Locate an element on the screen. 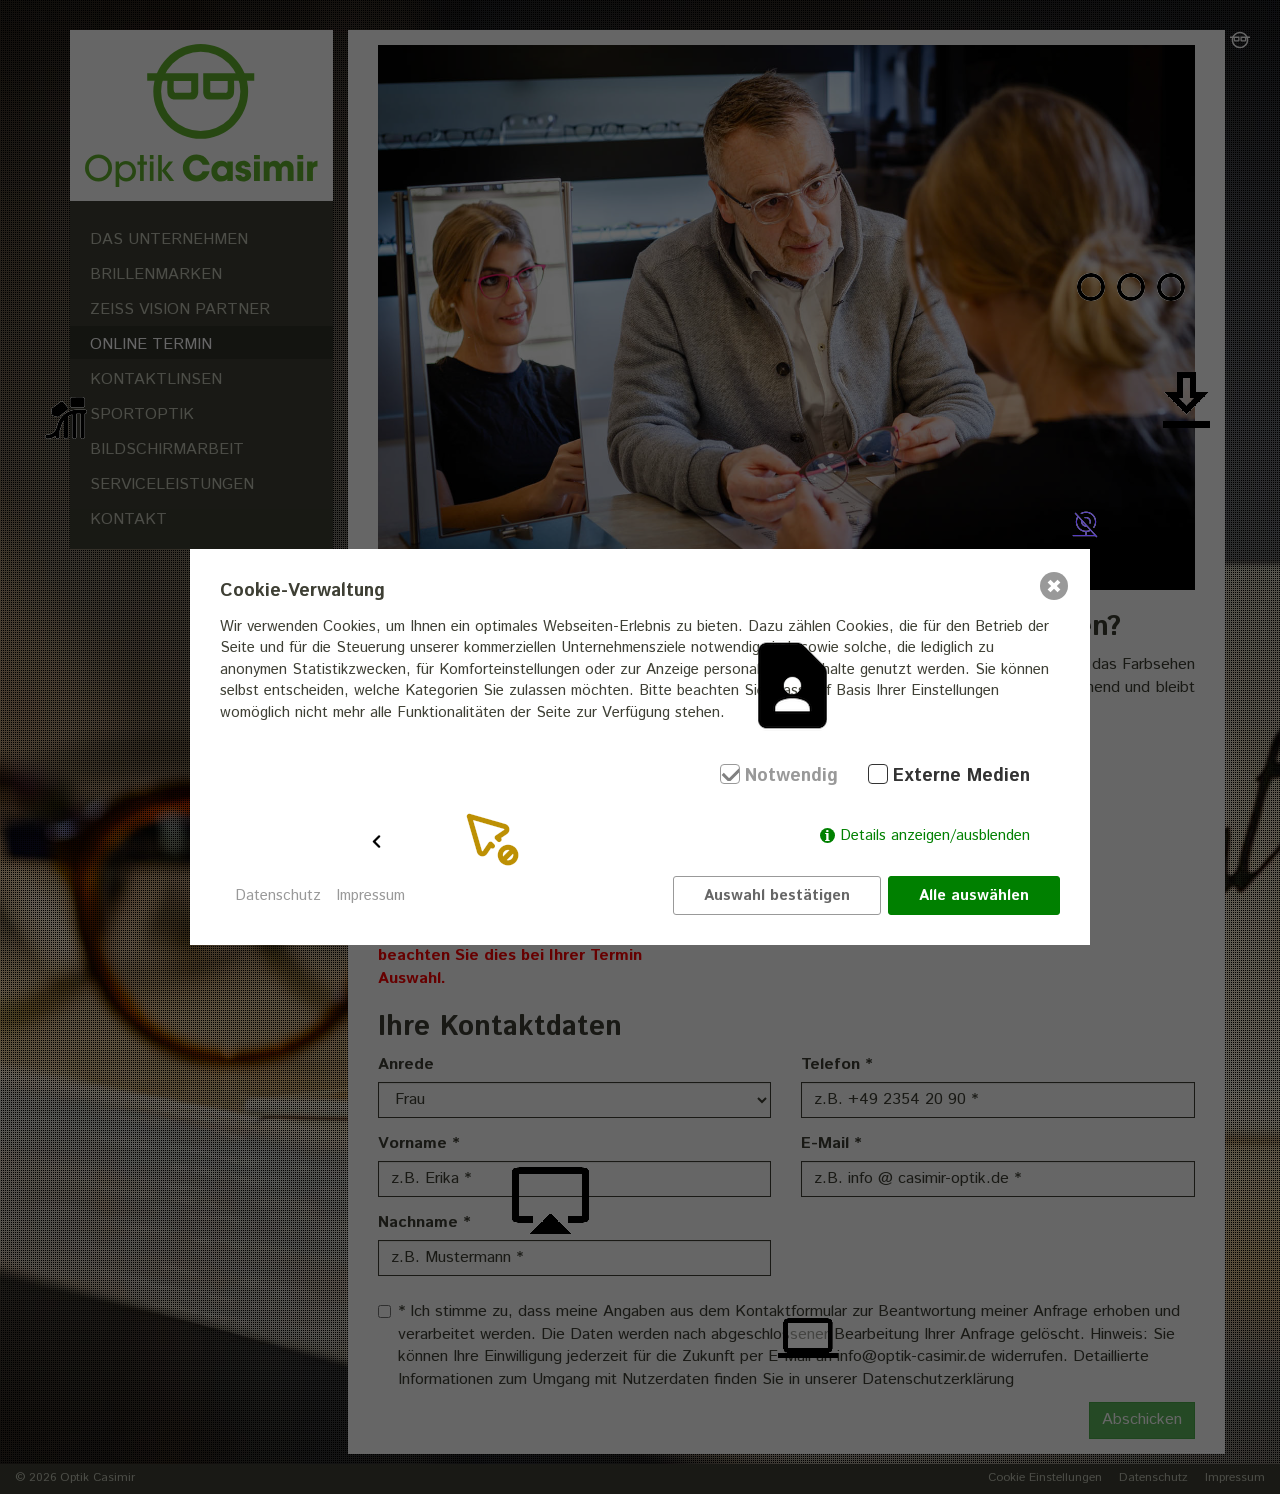  stream content to an external display is located at coordinates (550, 1198).